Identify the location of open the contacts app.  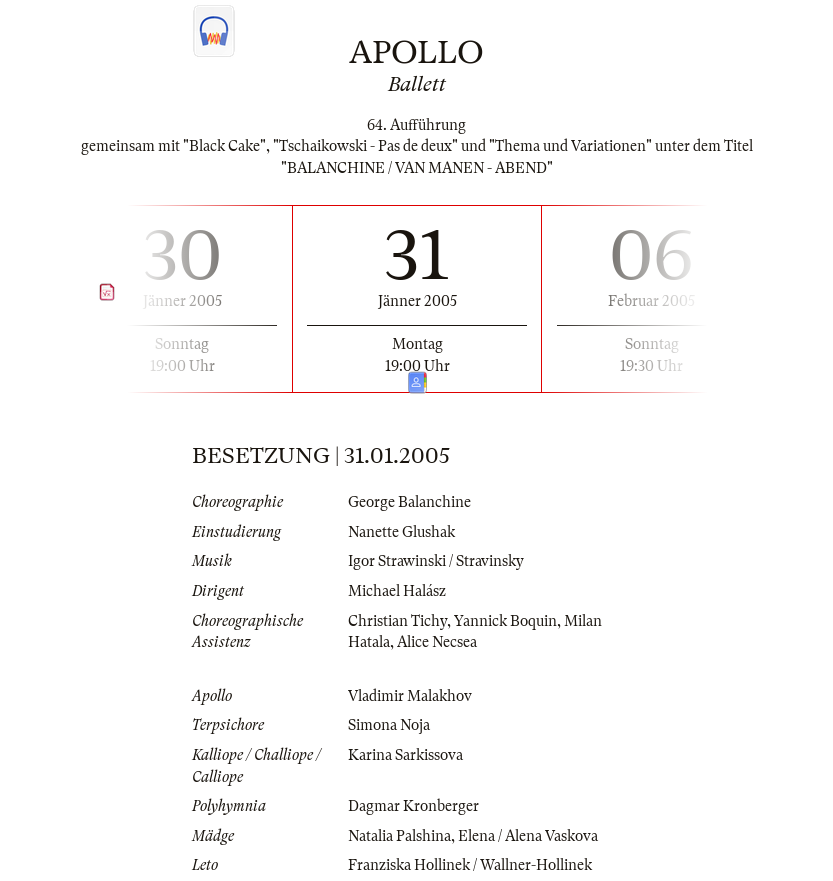
(417, 382).